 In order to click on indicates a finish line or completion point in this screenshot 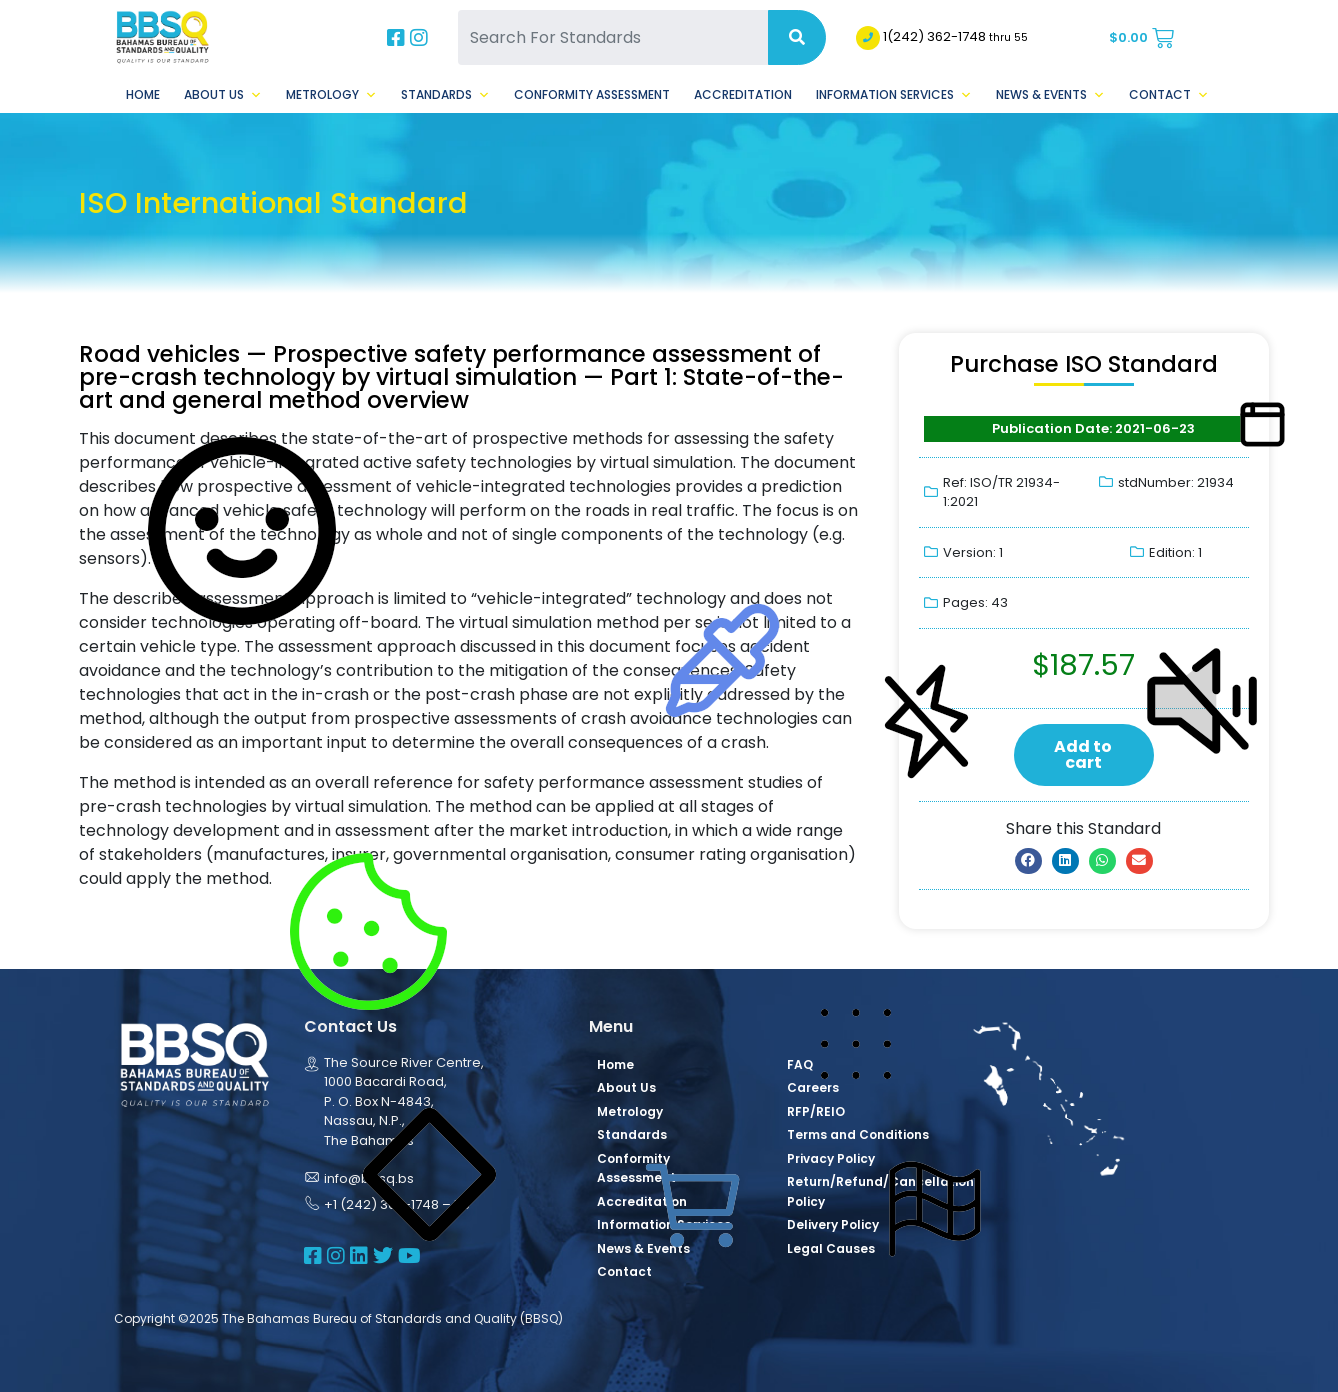, I will do `click(931, 1207)`.